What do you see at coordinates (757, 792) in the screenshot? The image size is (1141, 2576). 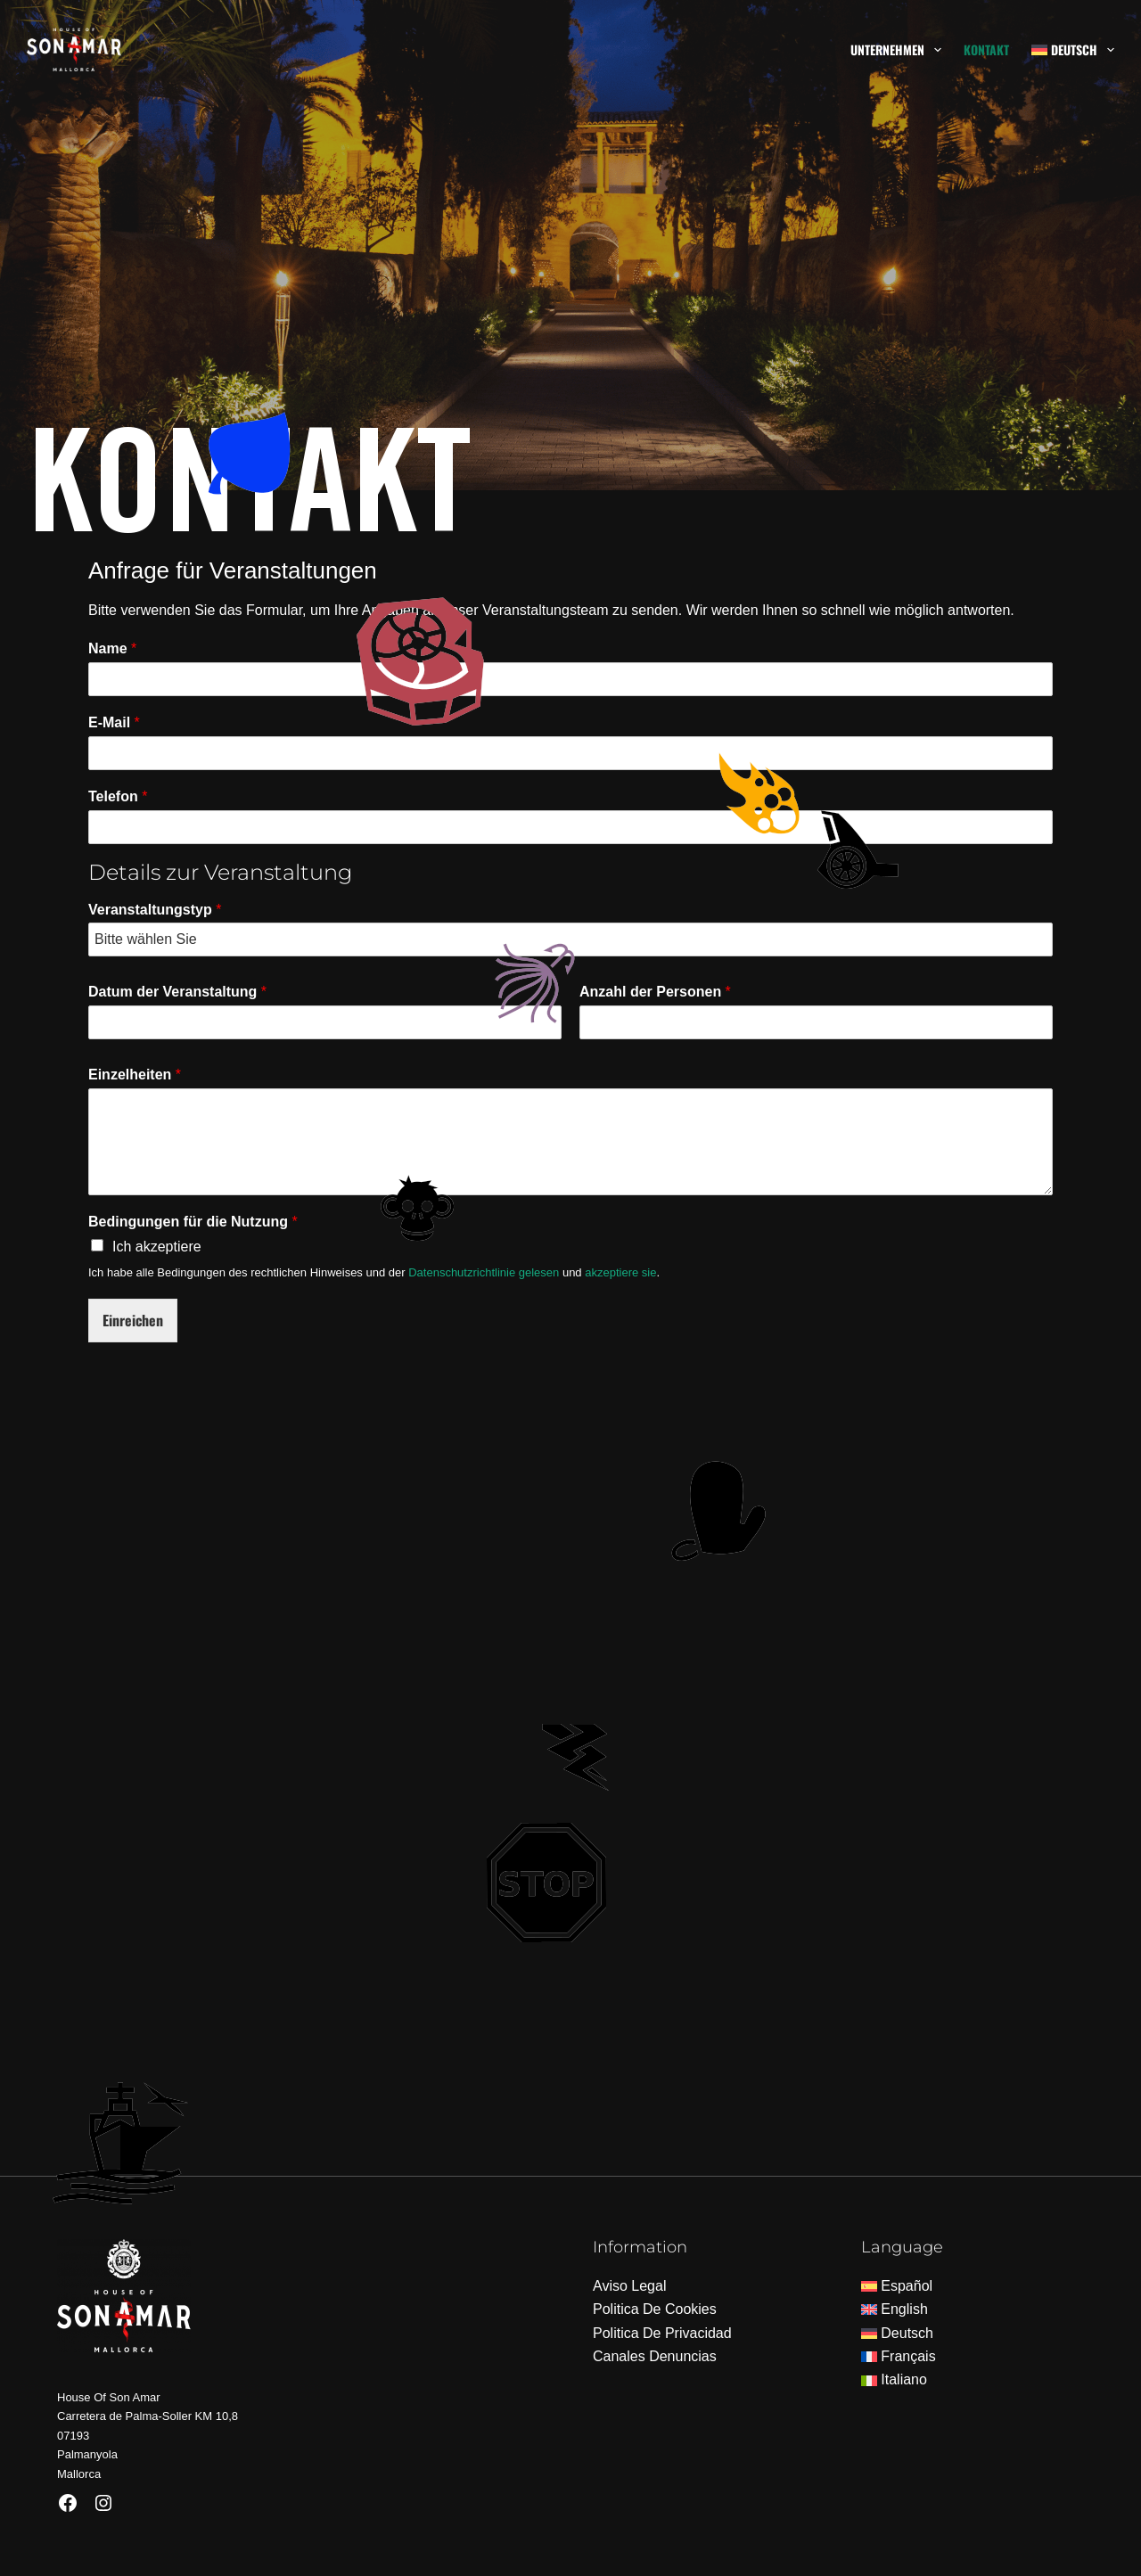 I see `activate fire or burn effect in game` at bounding box center [757, 792].